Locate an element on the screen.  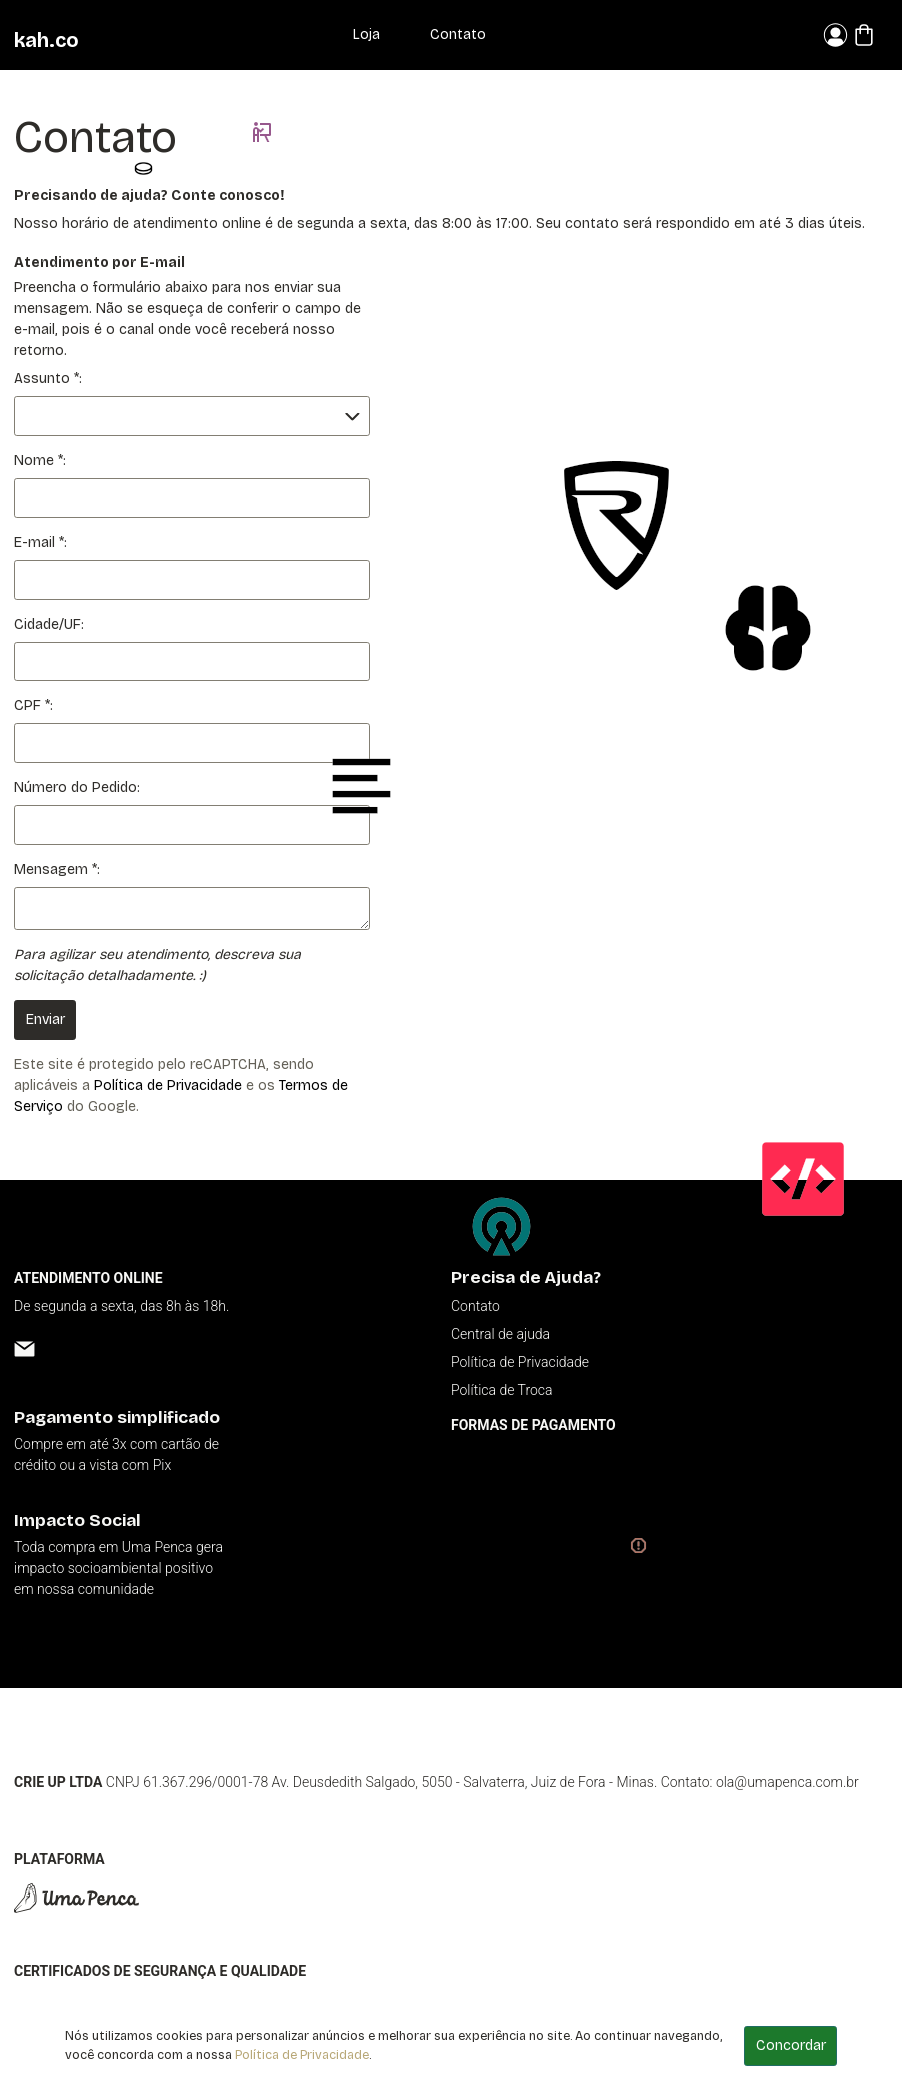
Rimac Automobili company logo is located at coordinates (616, 525).